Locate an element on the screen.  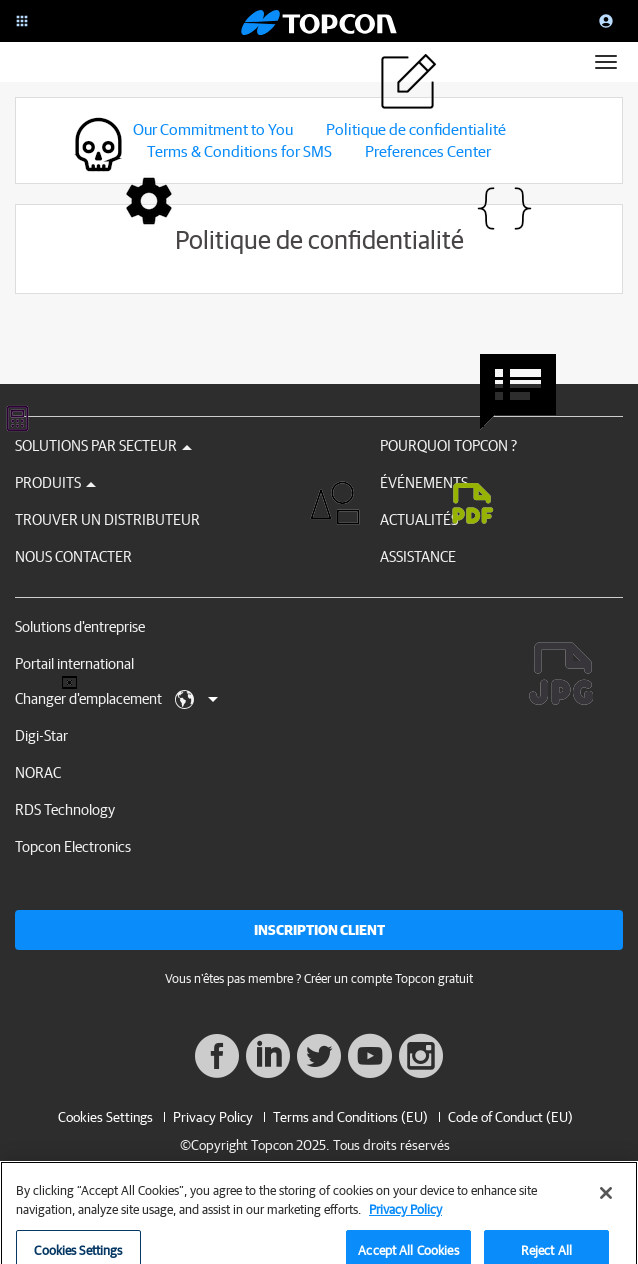
view speaker notes or presentation notes is located at coordinates (518, 392).